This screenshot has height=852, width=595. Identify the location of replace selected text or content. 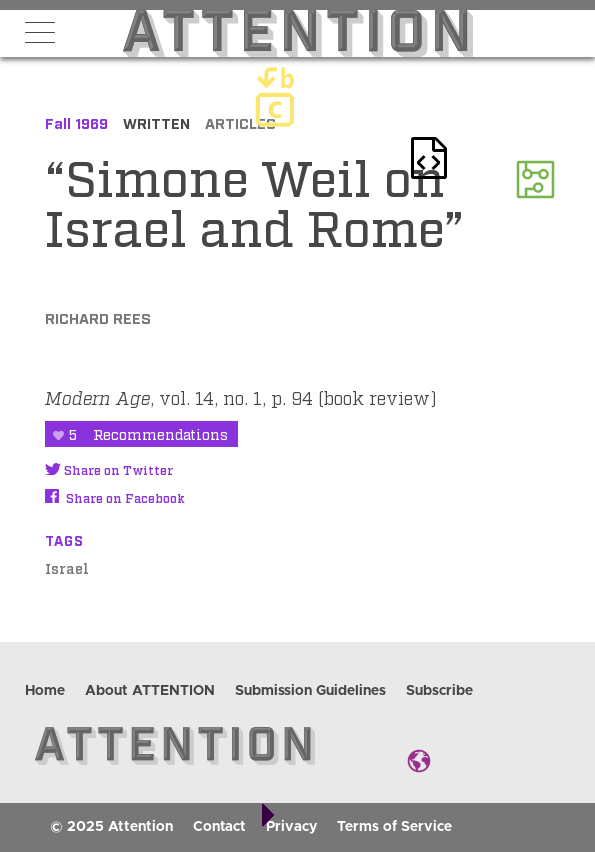
(277, 97).